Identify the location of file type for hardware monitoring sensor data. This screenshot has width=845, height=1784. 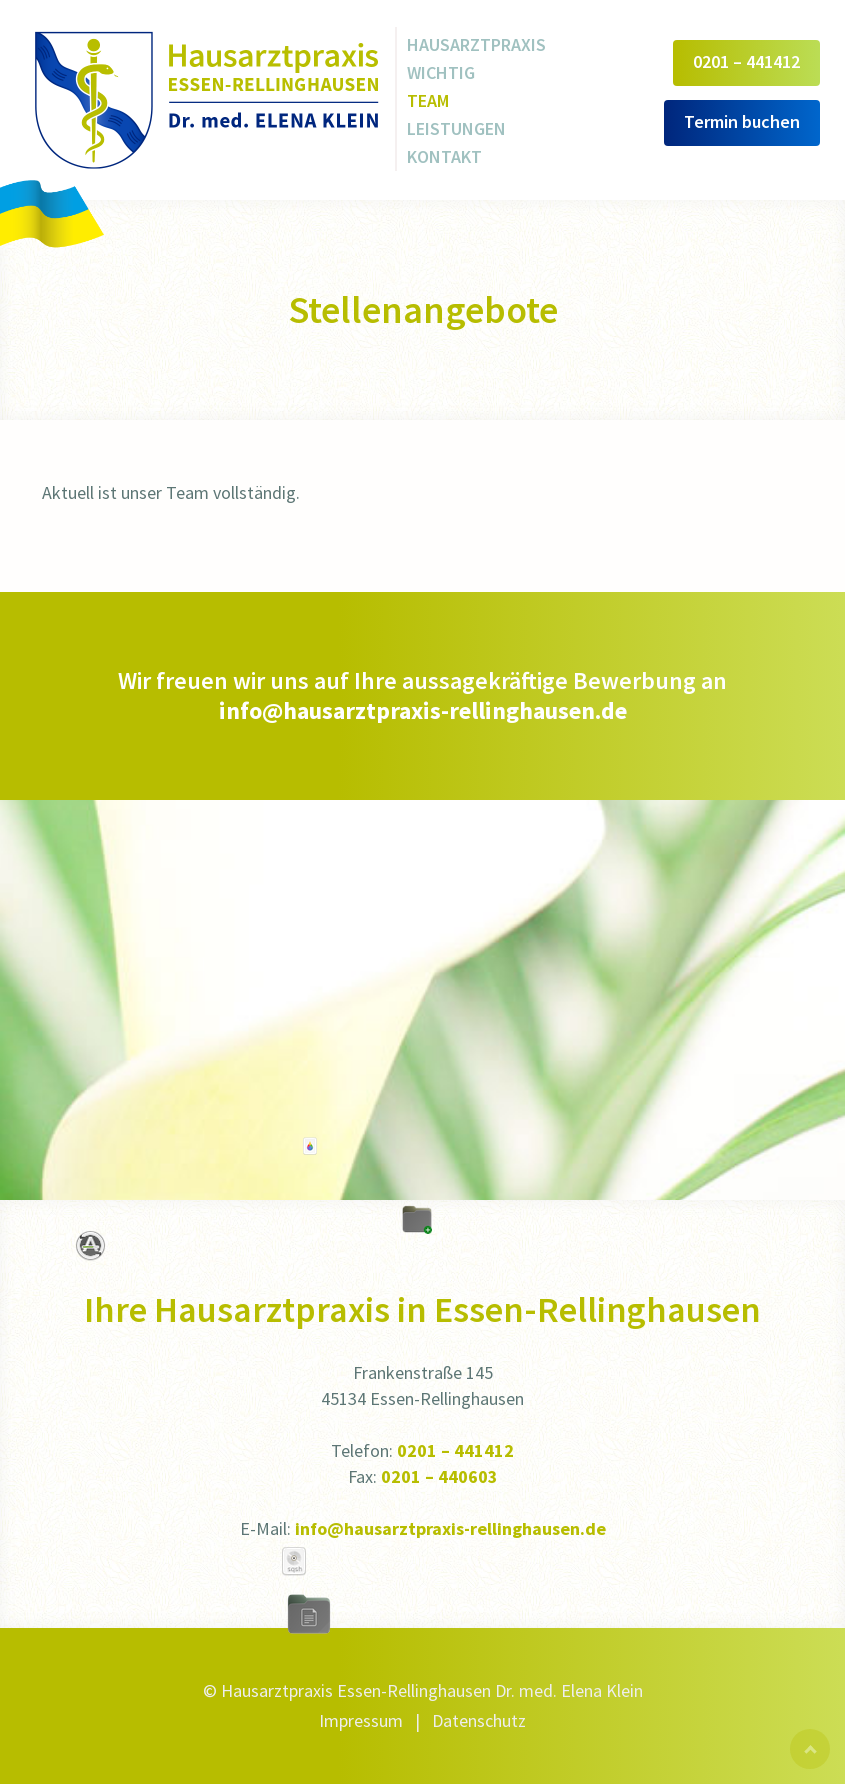
(310, 1146).